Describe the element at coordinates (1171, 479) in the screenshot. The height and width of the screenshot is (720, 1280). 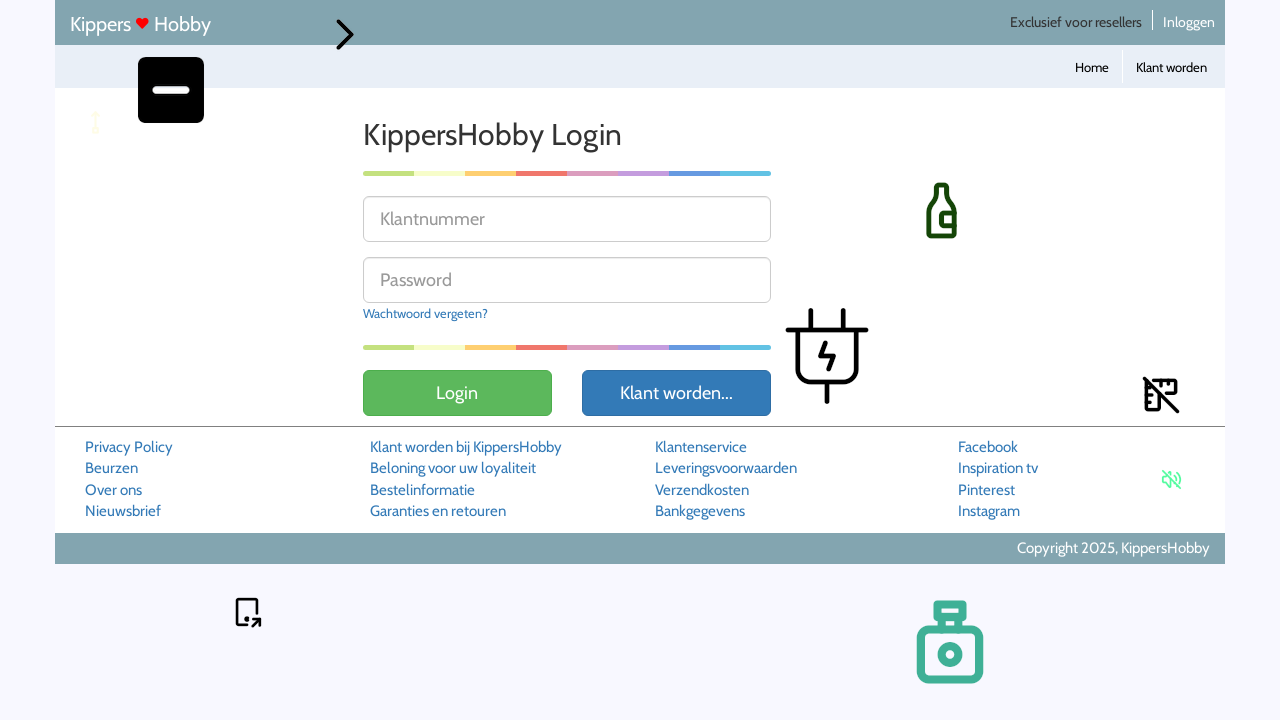
I see `mute audio` at that location.